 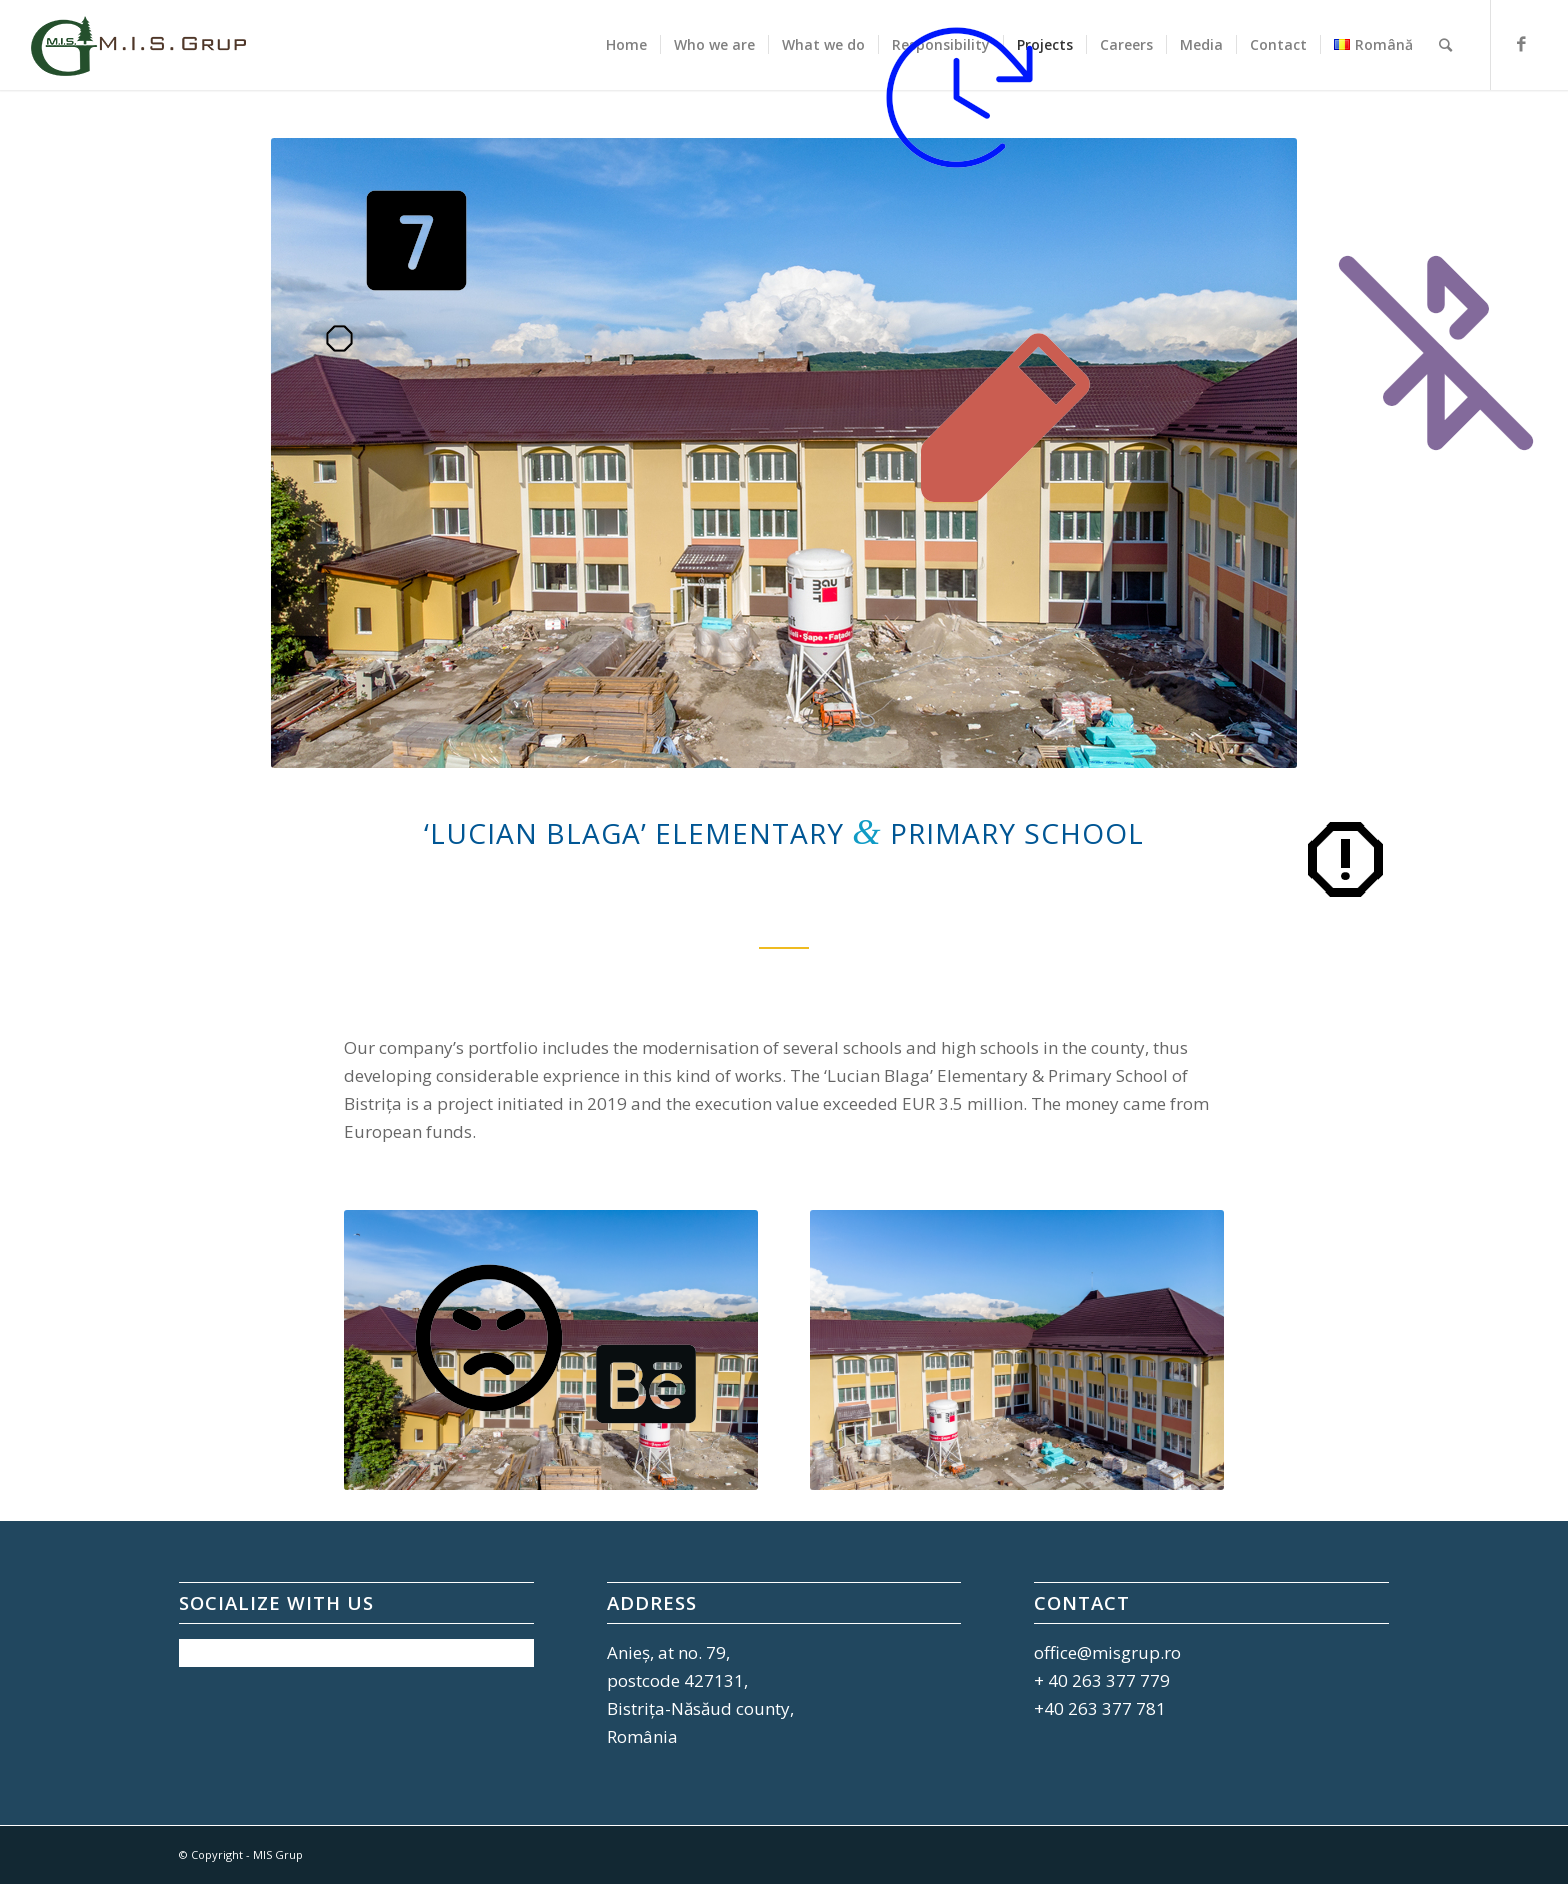 I want to click on redo or restore a previous action, so click(x=956, y=97).